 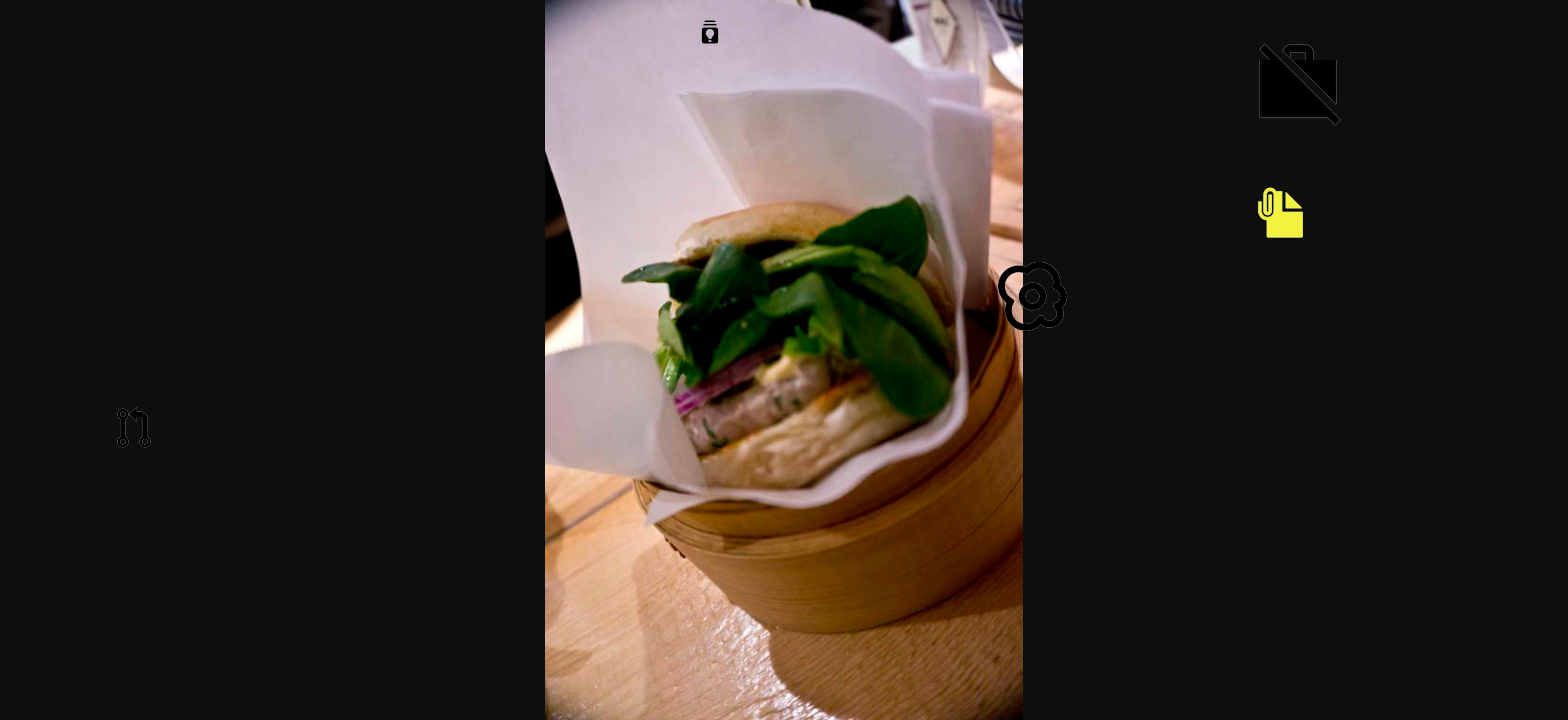 What do you see at coordinates (1280, 213) in the screenshot?
I see `attach a file or document` at bounding box center [1280, 213].